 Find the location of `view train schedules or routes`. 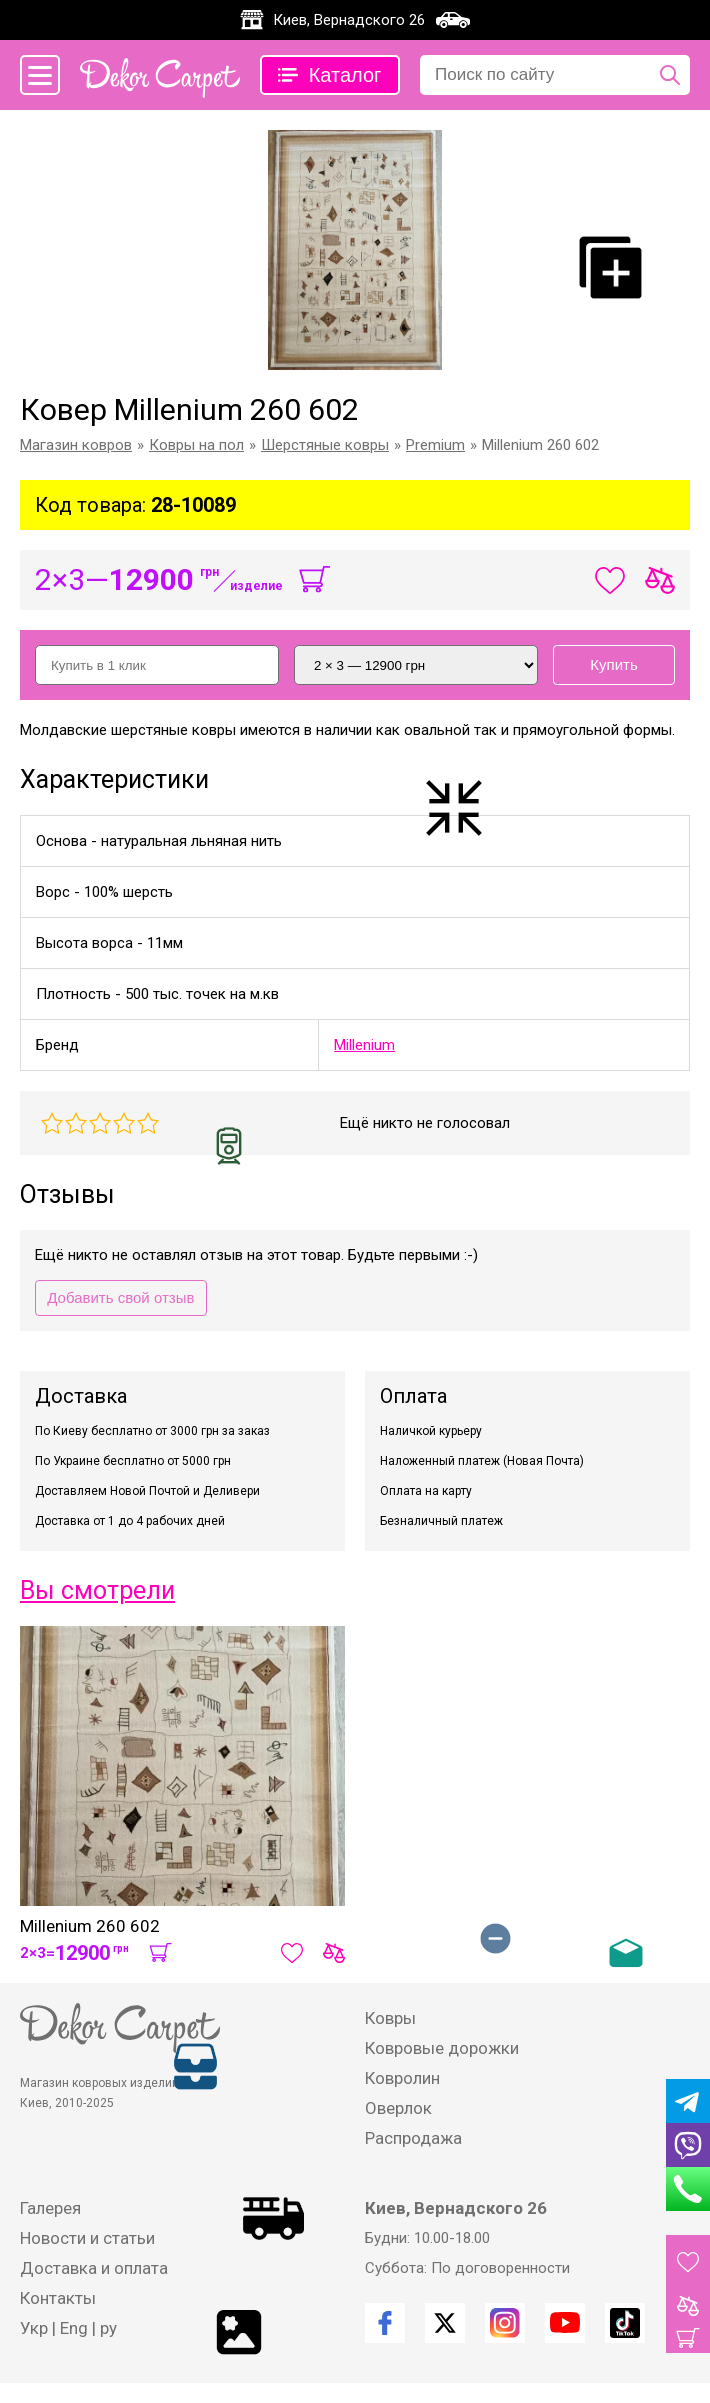

view train schedules or routes is located at coordinates (229, 1146).